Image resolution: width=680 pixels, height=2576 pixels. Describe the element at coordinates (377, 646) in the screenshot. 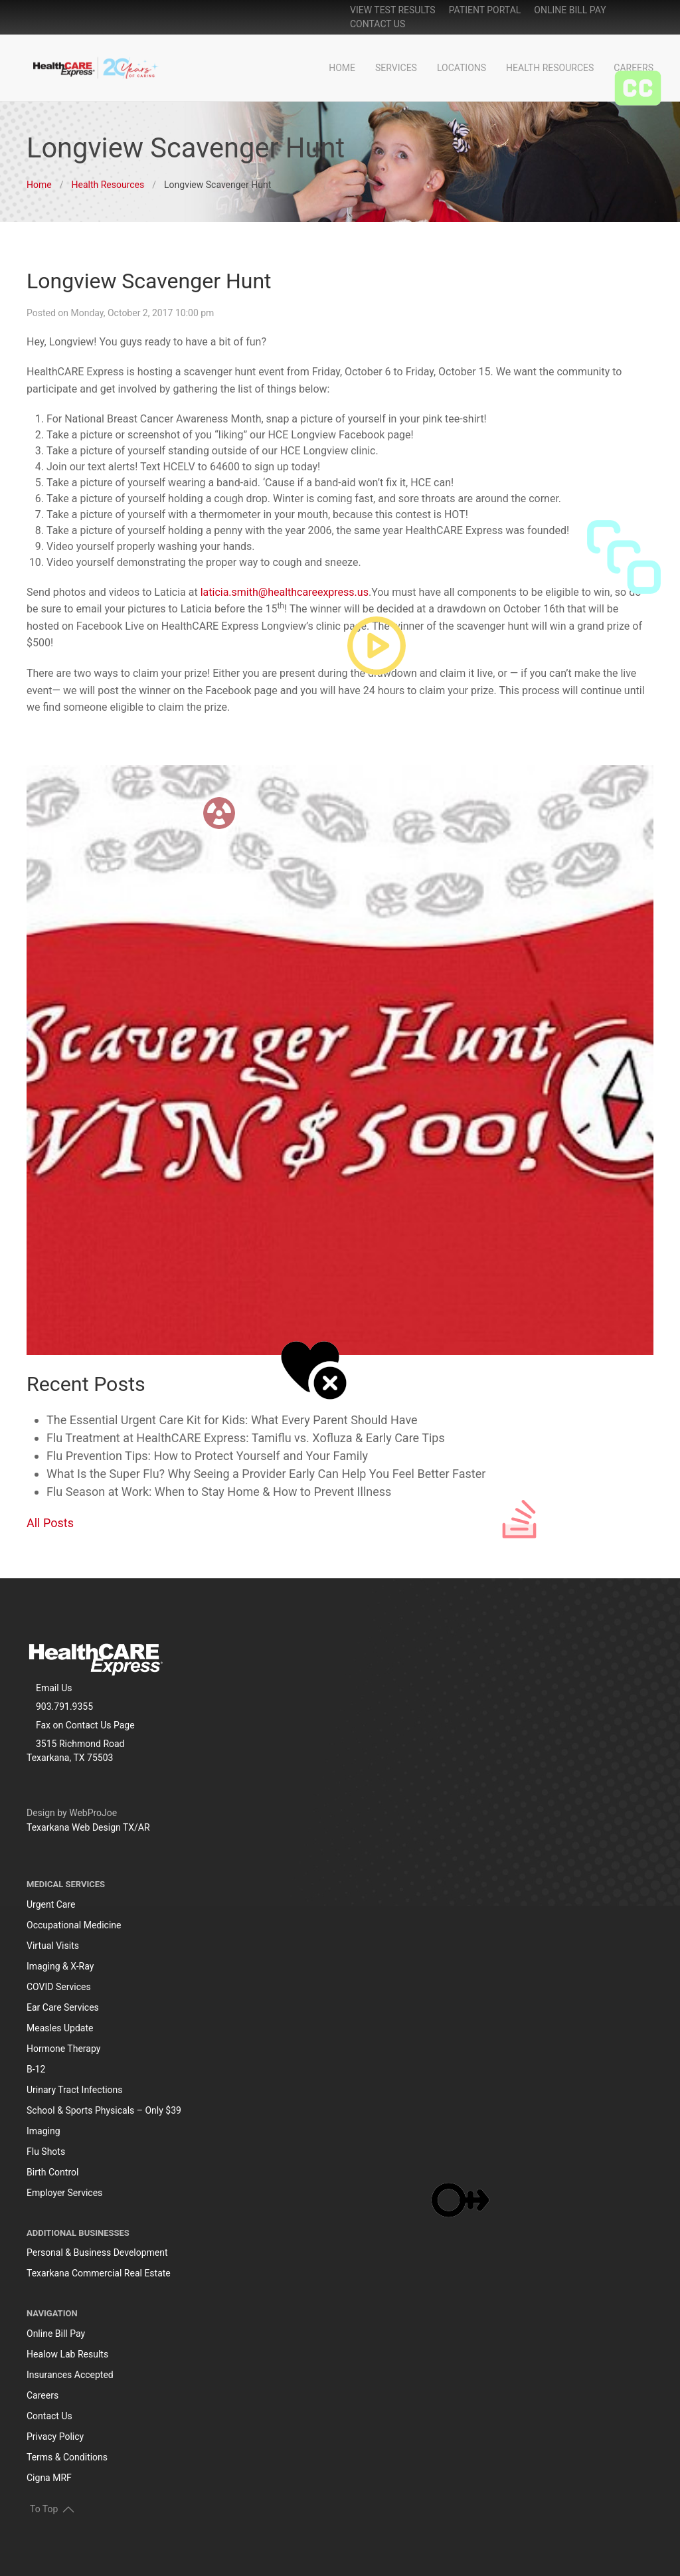

I see `play media or video content` at that location.